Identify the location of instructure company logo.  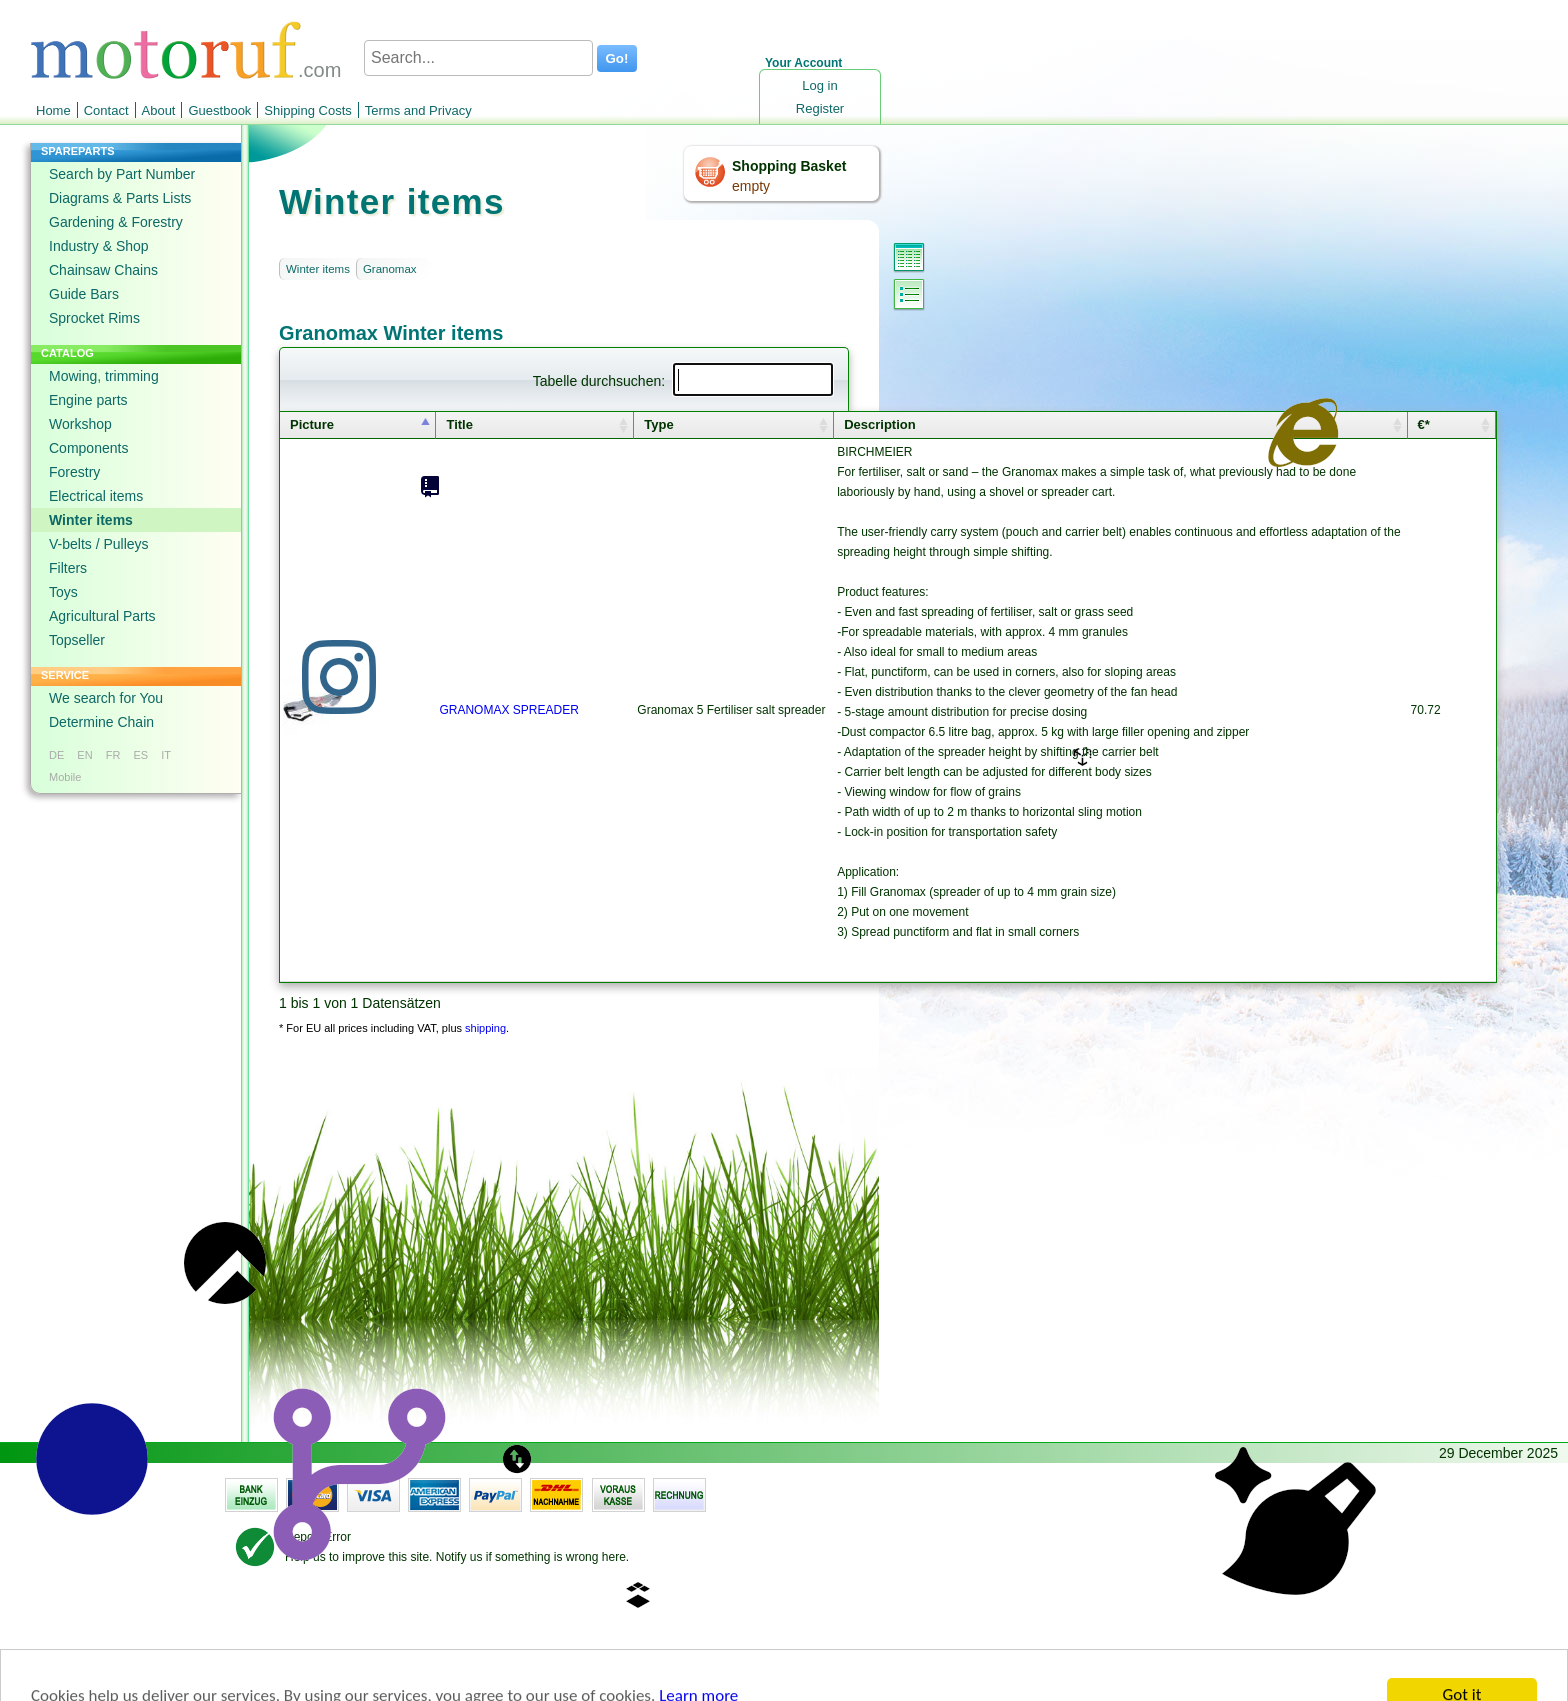
(638, 1595).